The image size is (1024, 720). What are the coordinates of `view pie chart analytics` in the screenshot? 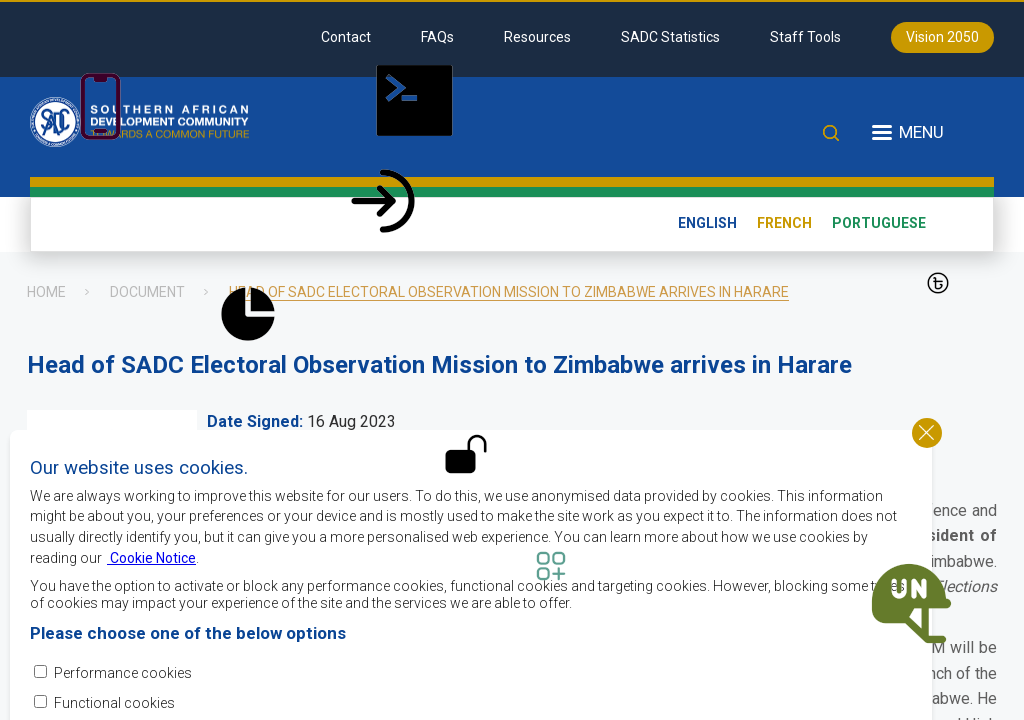 It's located at (248, 314).